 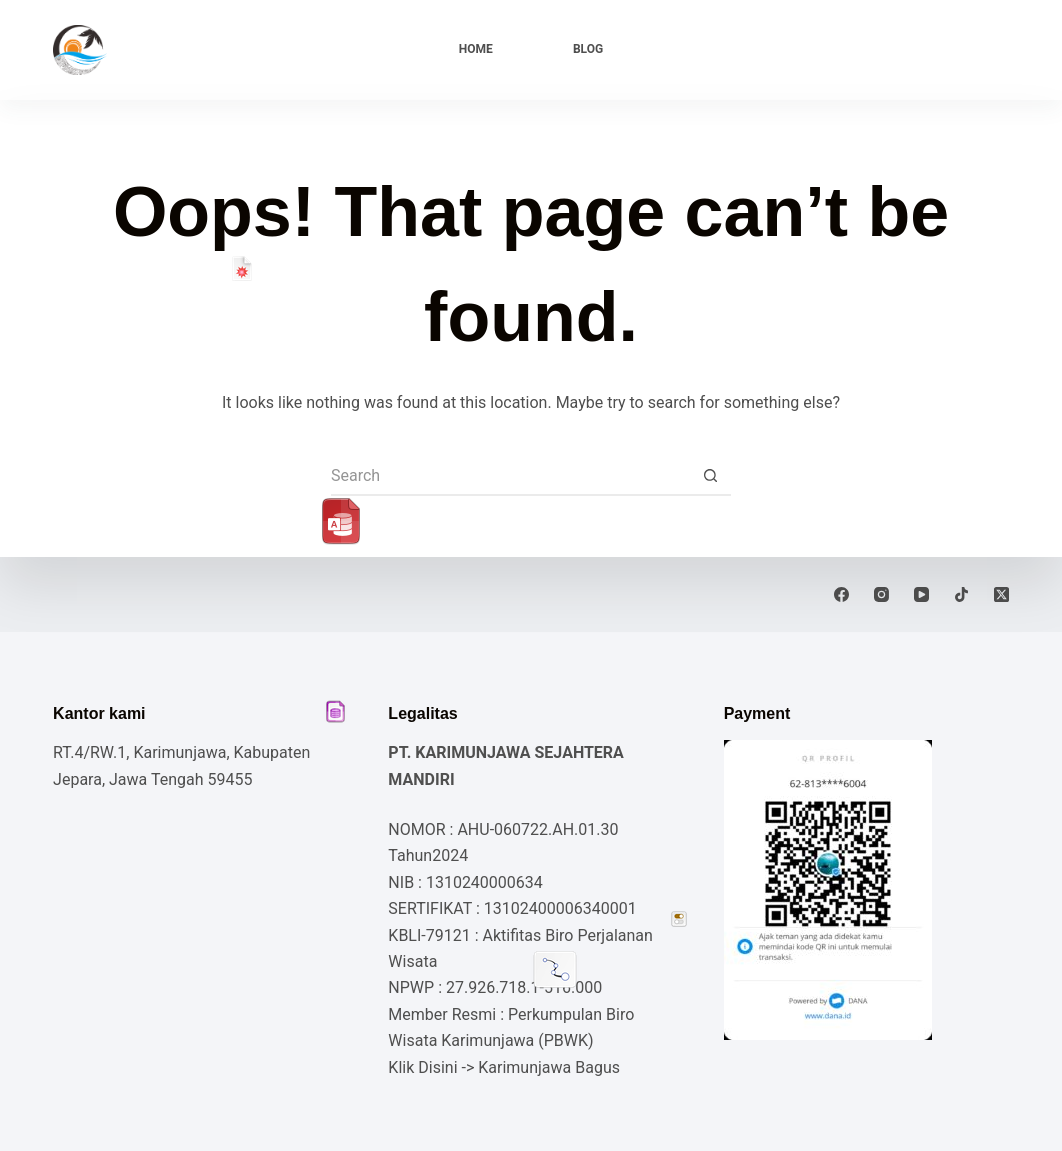 What do you see at coordinates (242, 269) in the screenshot?
I see `a Mathematica notebook or computation file` at bounding box center [242, 269].